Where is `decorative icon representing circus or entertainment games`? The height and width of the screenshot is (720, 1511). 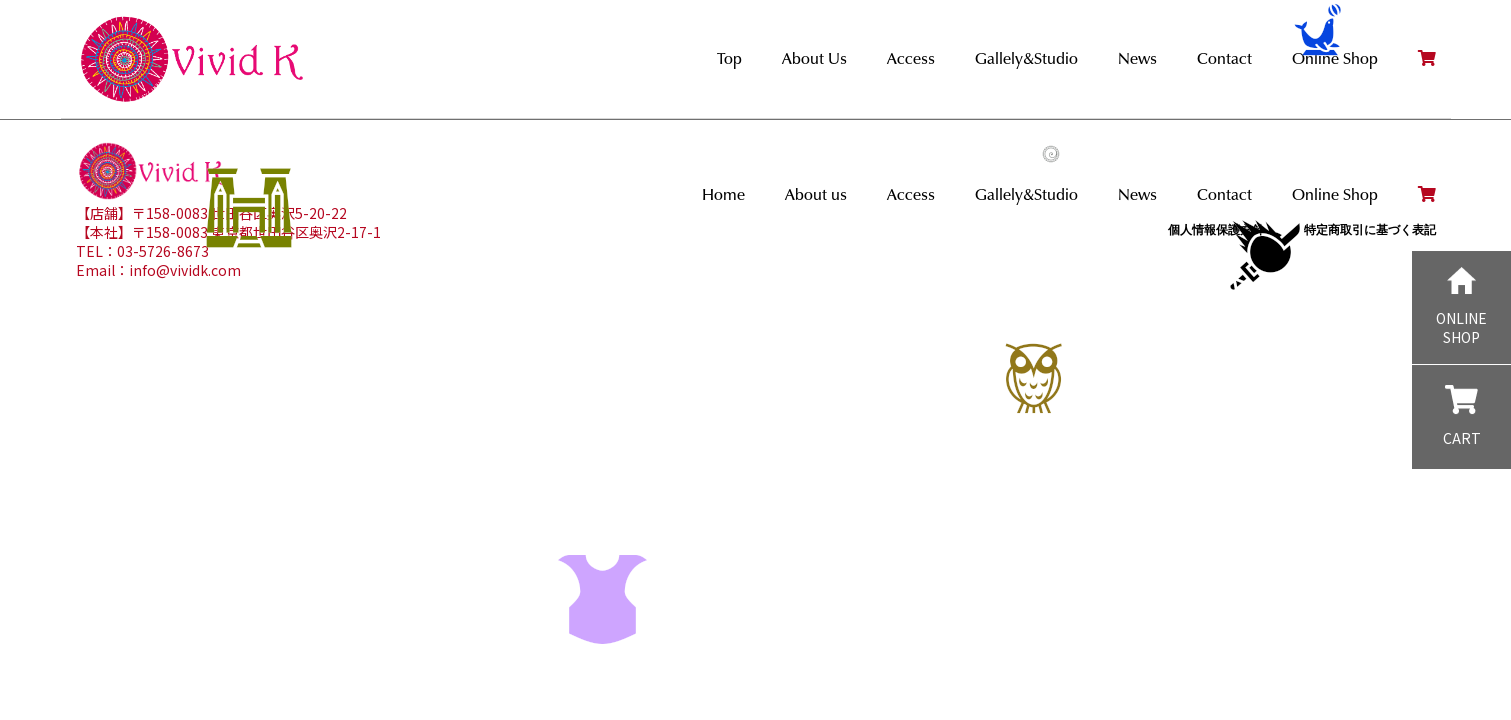
decorative icon representing circus or entertainment games is located at coordinates (1320, 29).